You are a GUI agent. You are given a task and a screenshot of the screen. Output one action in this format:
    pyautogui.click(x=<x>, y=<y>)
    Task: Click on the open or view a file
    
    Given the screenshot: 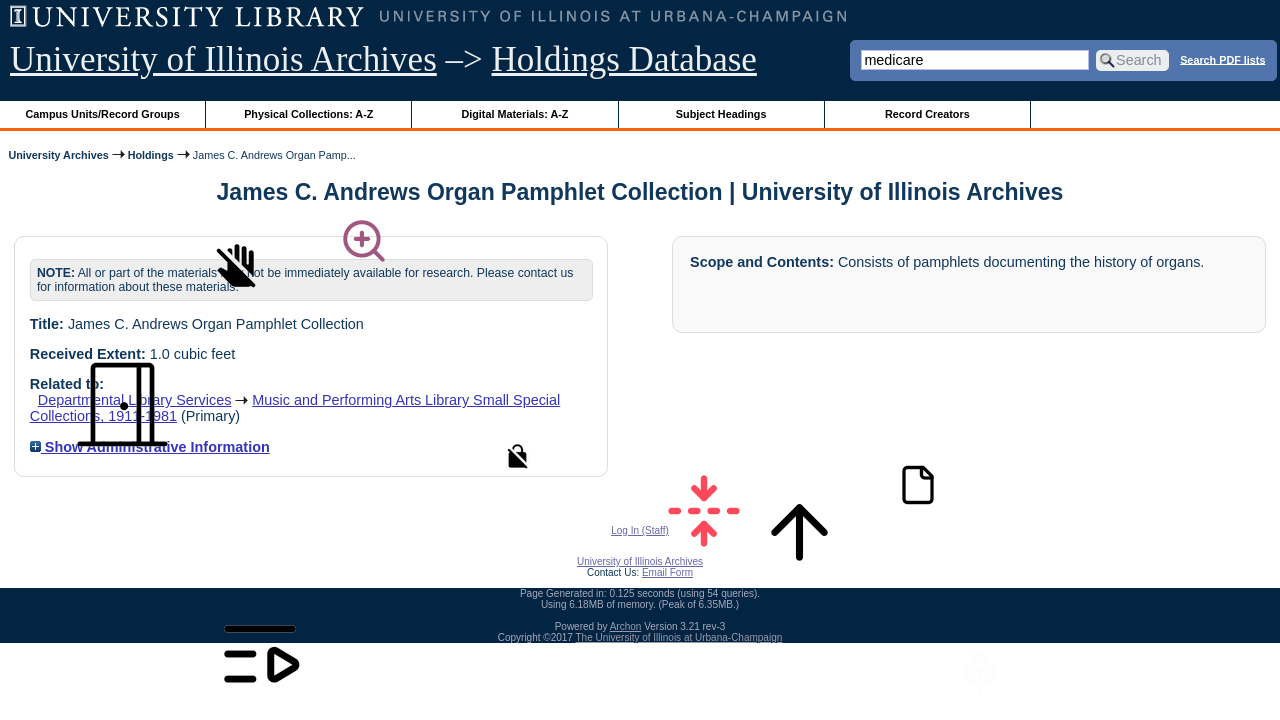 What is the action you would take?
    pyautogui.click(x=918, y=485)
    